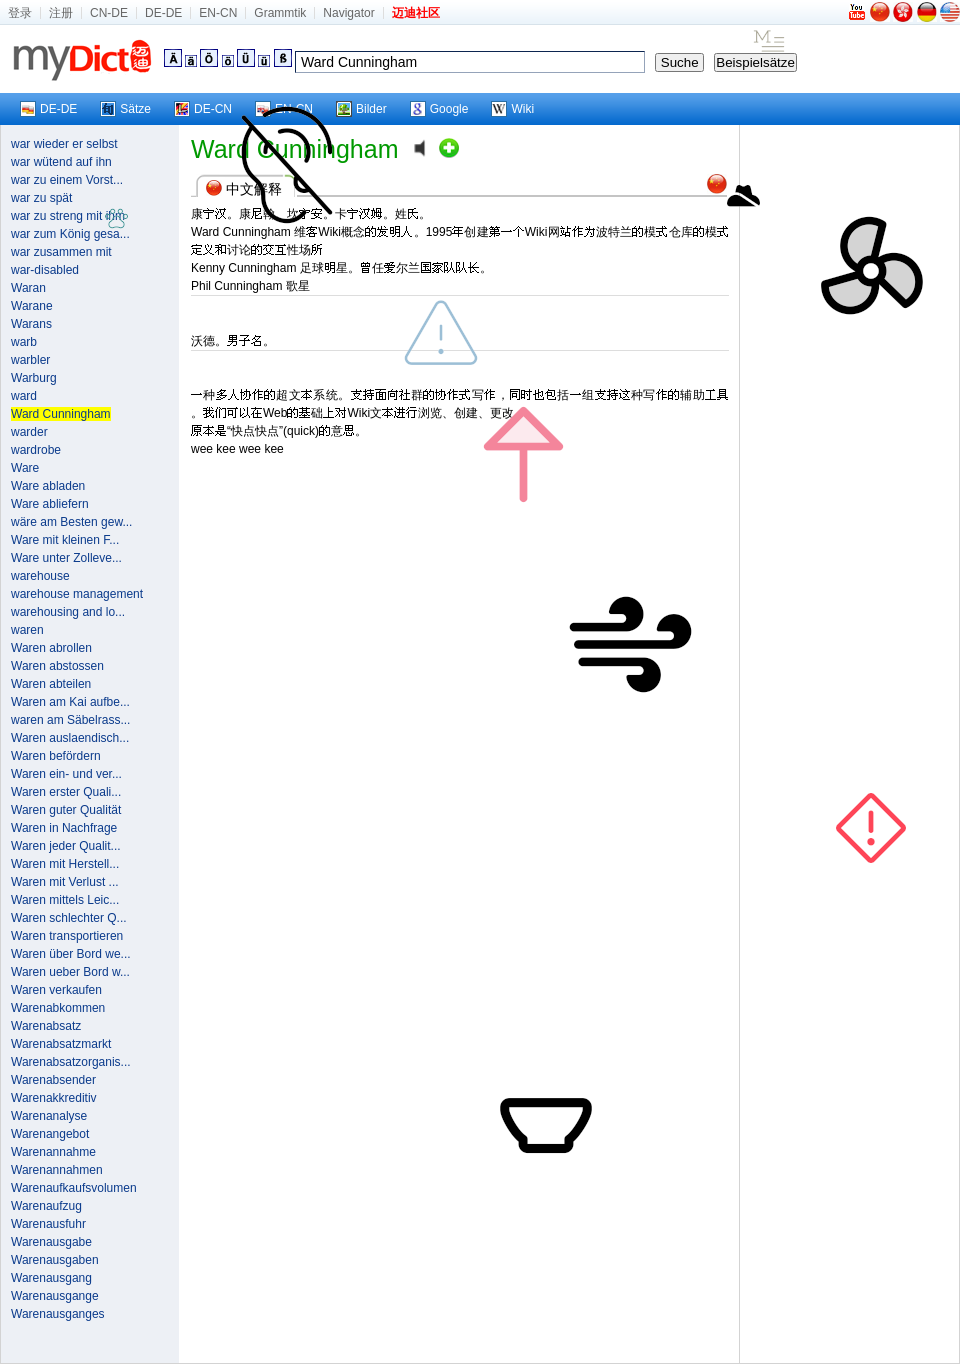  What do you see at coordinates (769, 41) in the screenshot?
I see `open article on Medium` at bounding box center [769, 41].